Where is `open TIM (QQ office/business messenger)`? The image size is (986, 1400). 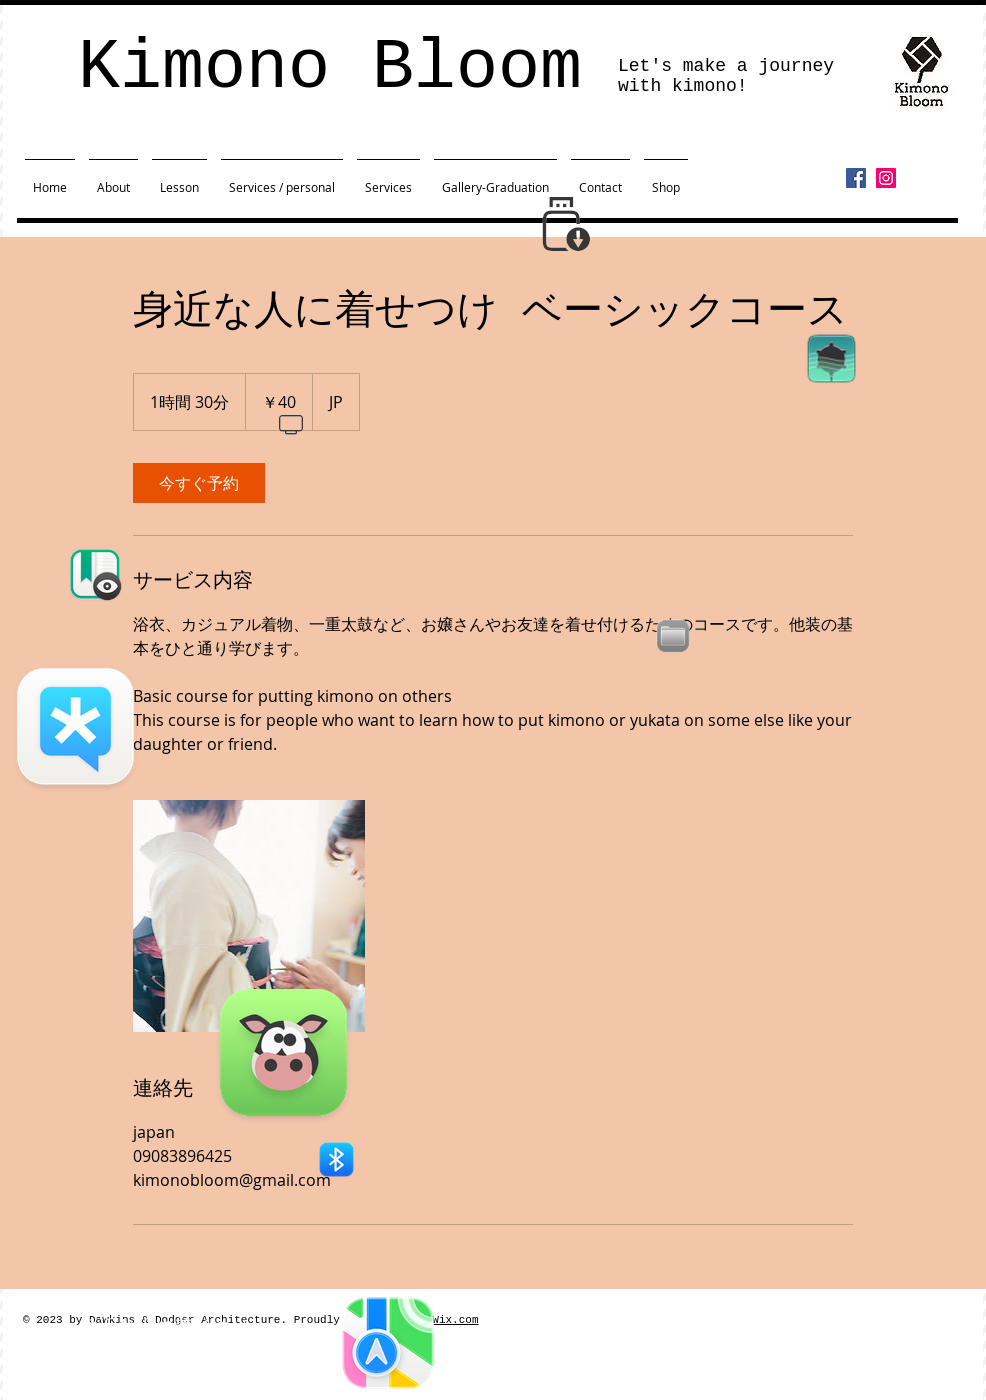 open TIM (QQ office/business messenger) is located at coordinates (75, 726).